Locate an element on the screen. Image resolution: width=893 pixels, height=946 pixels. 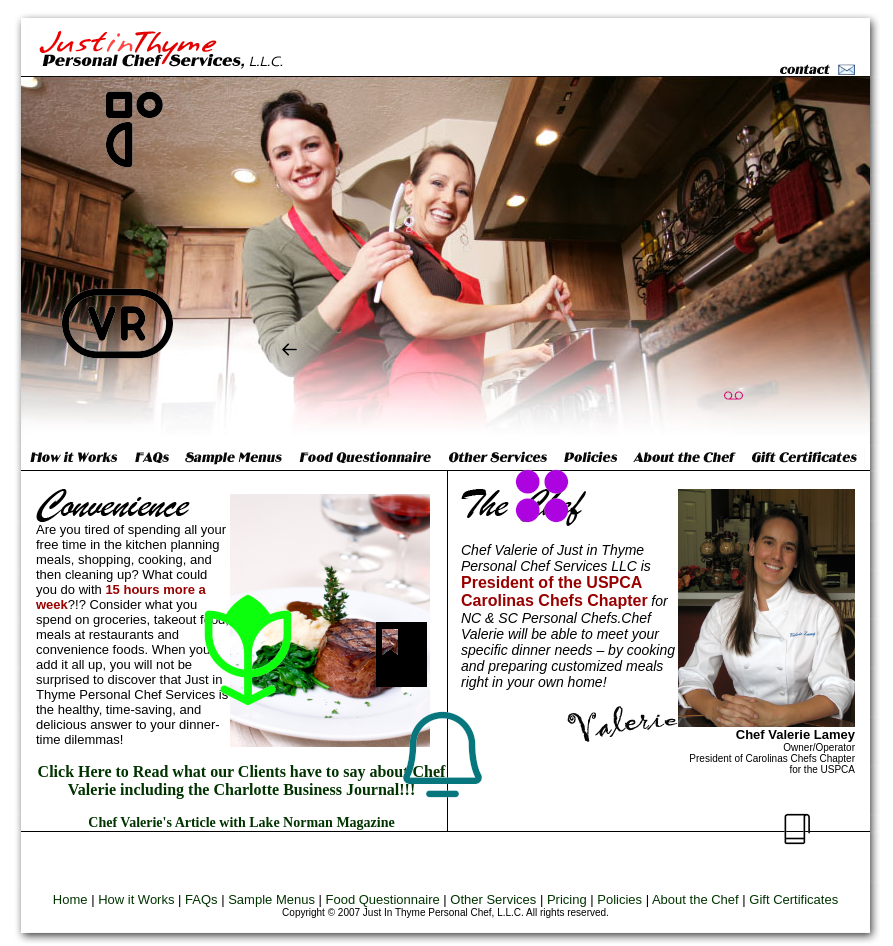
radix ui component library logo is located at coordinates (132, 129).